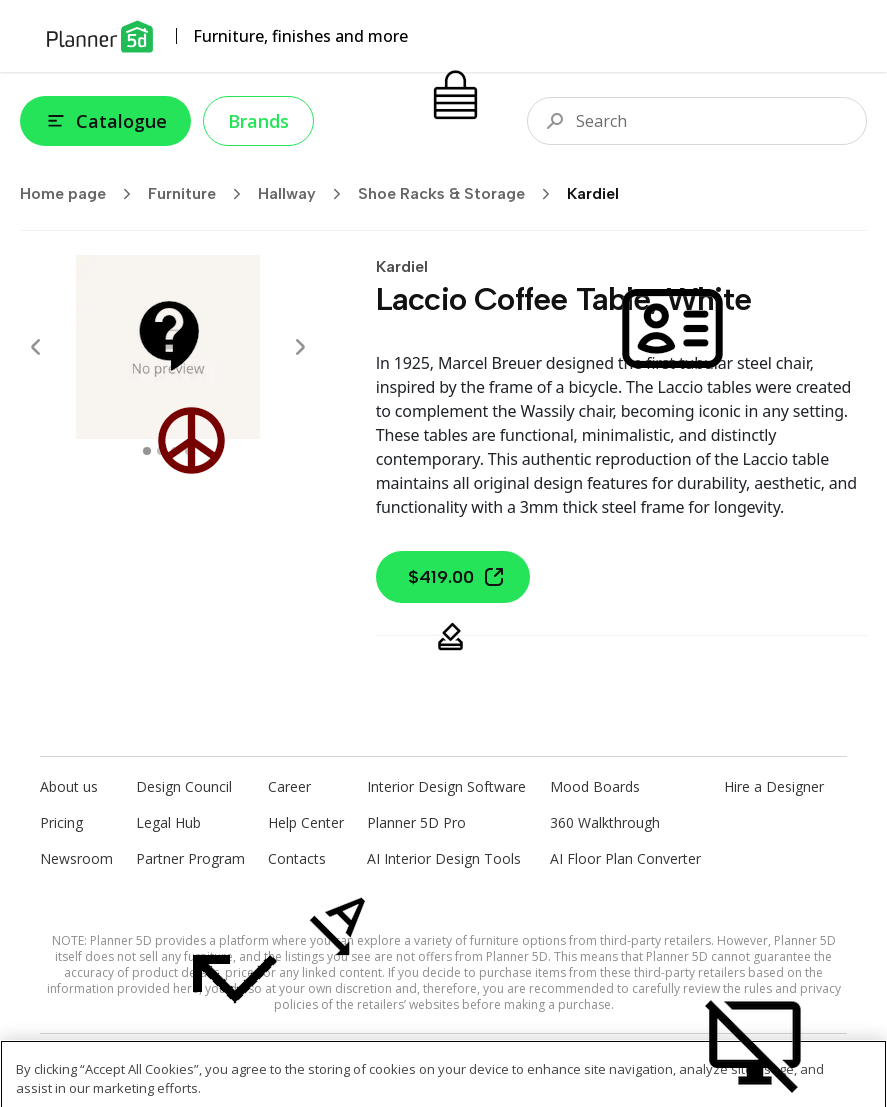 The height and width of the screenshot is (1107, 887). I want to click on indicates a missed incoming call, so click(235, 978).